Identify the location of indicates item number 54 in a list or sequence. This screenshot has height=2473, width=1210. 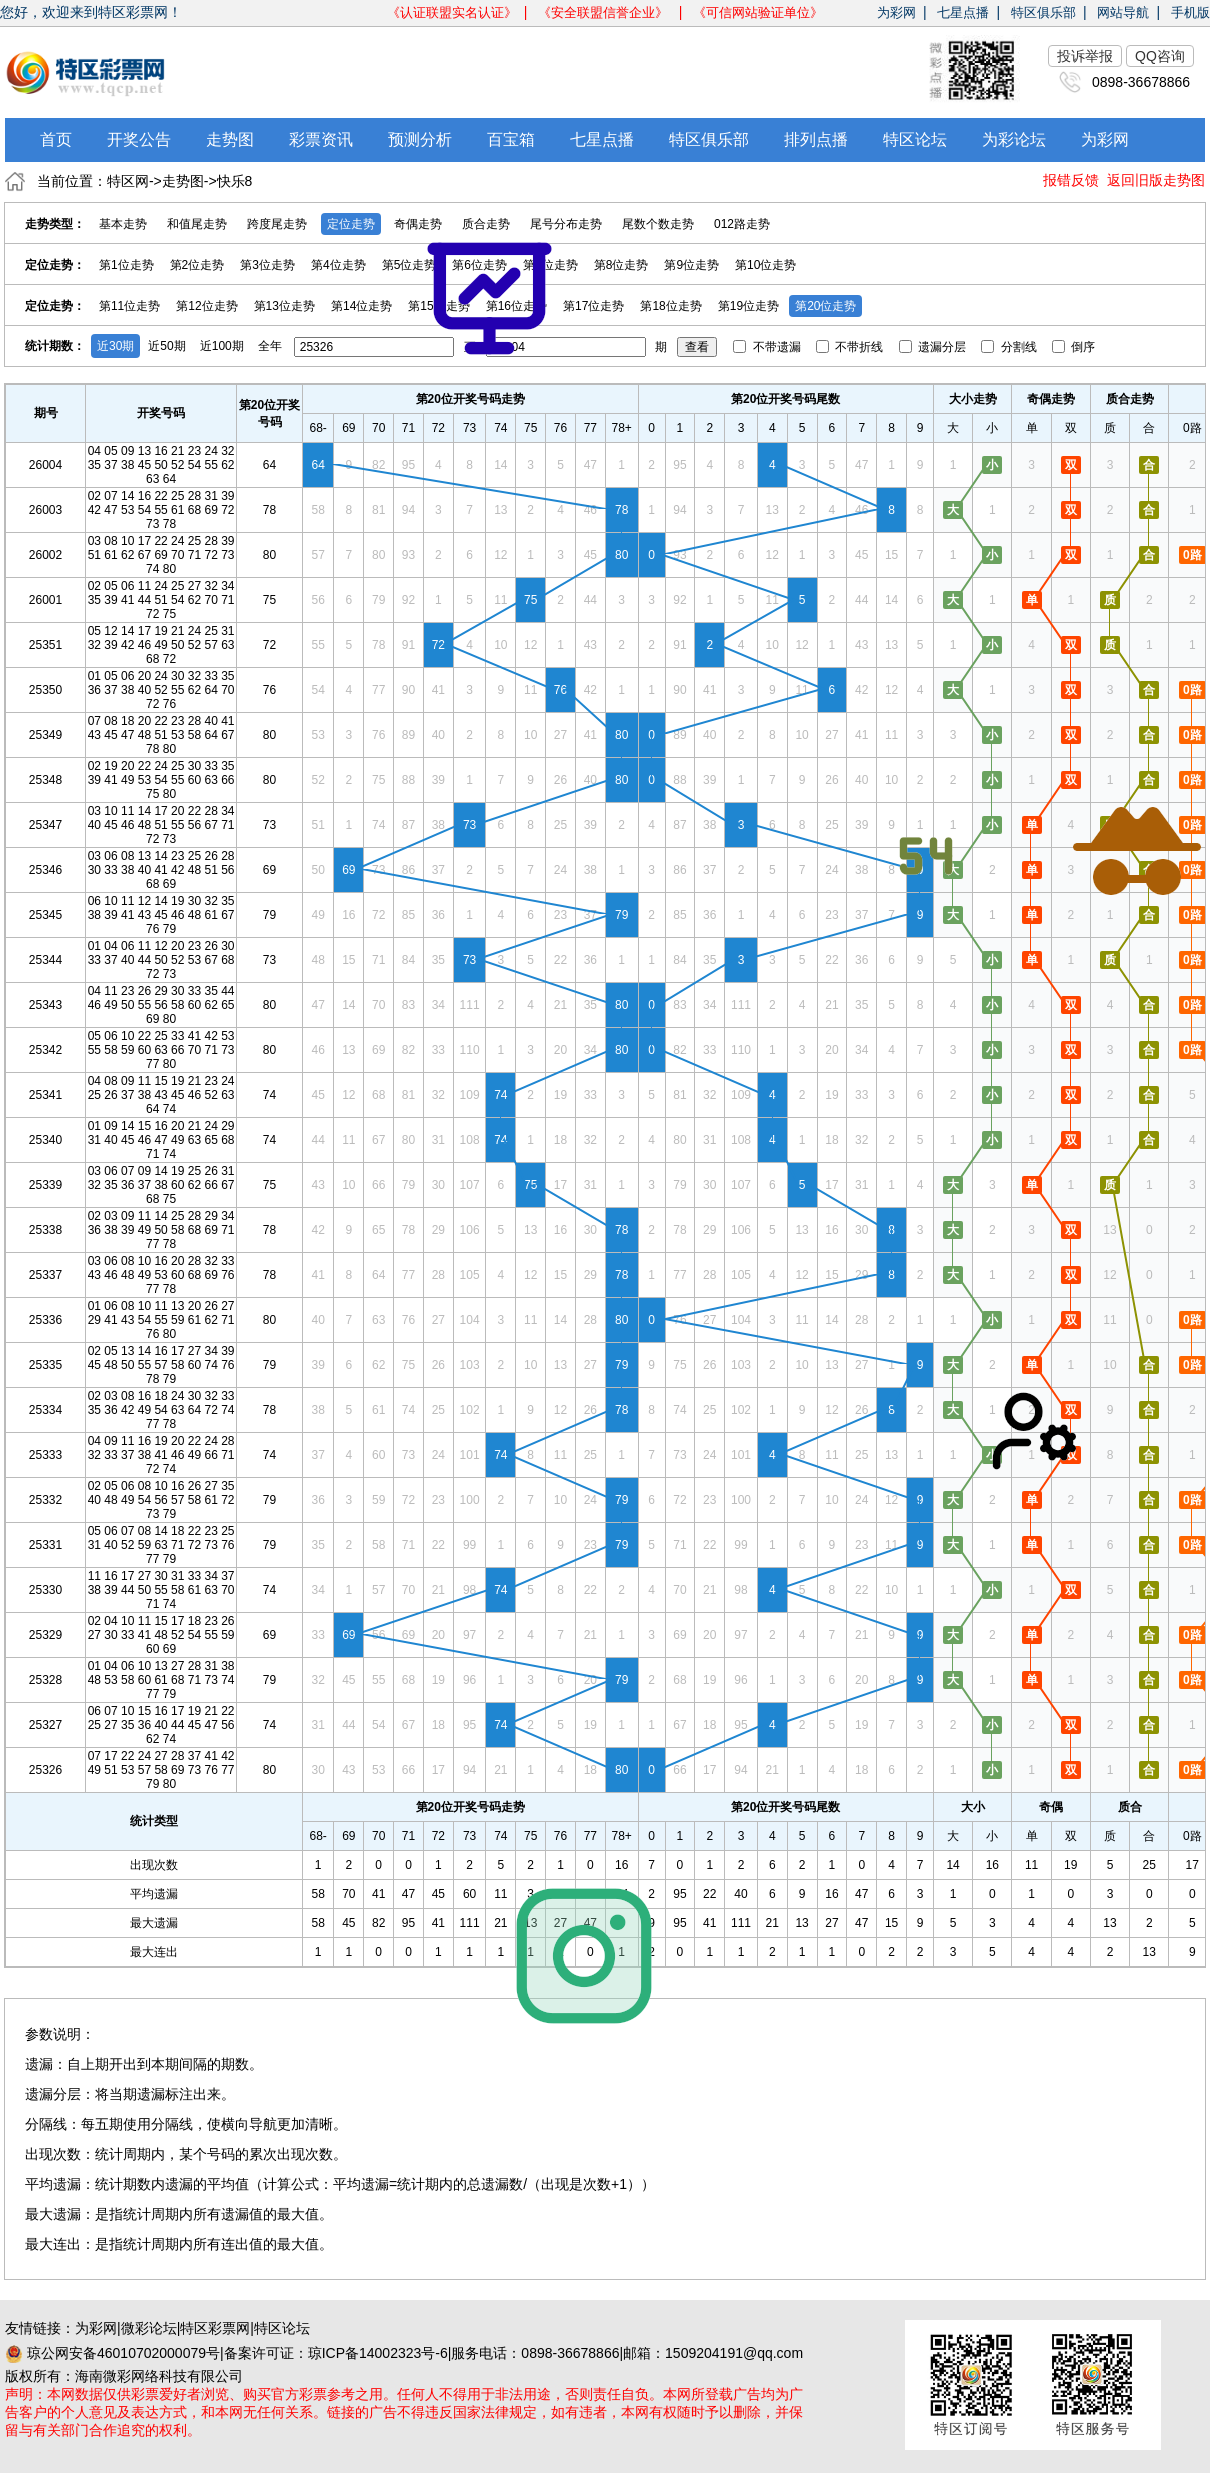
(926, 856).